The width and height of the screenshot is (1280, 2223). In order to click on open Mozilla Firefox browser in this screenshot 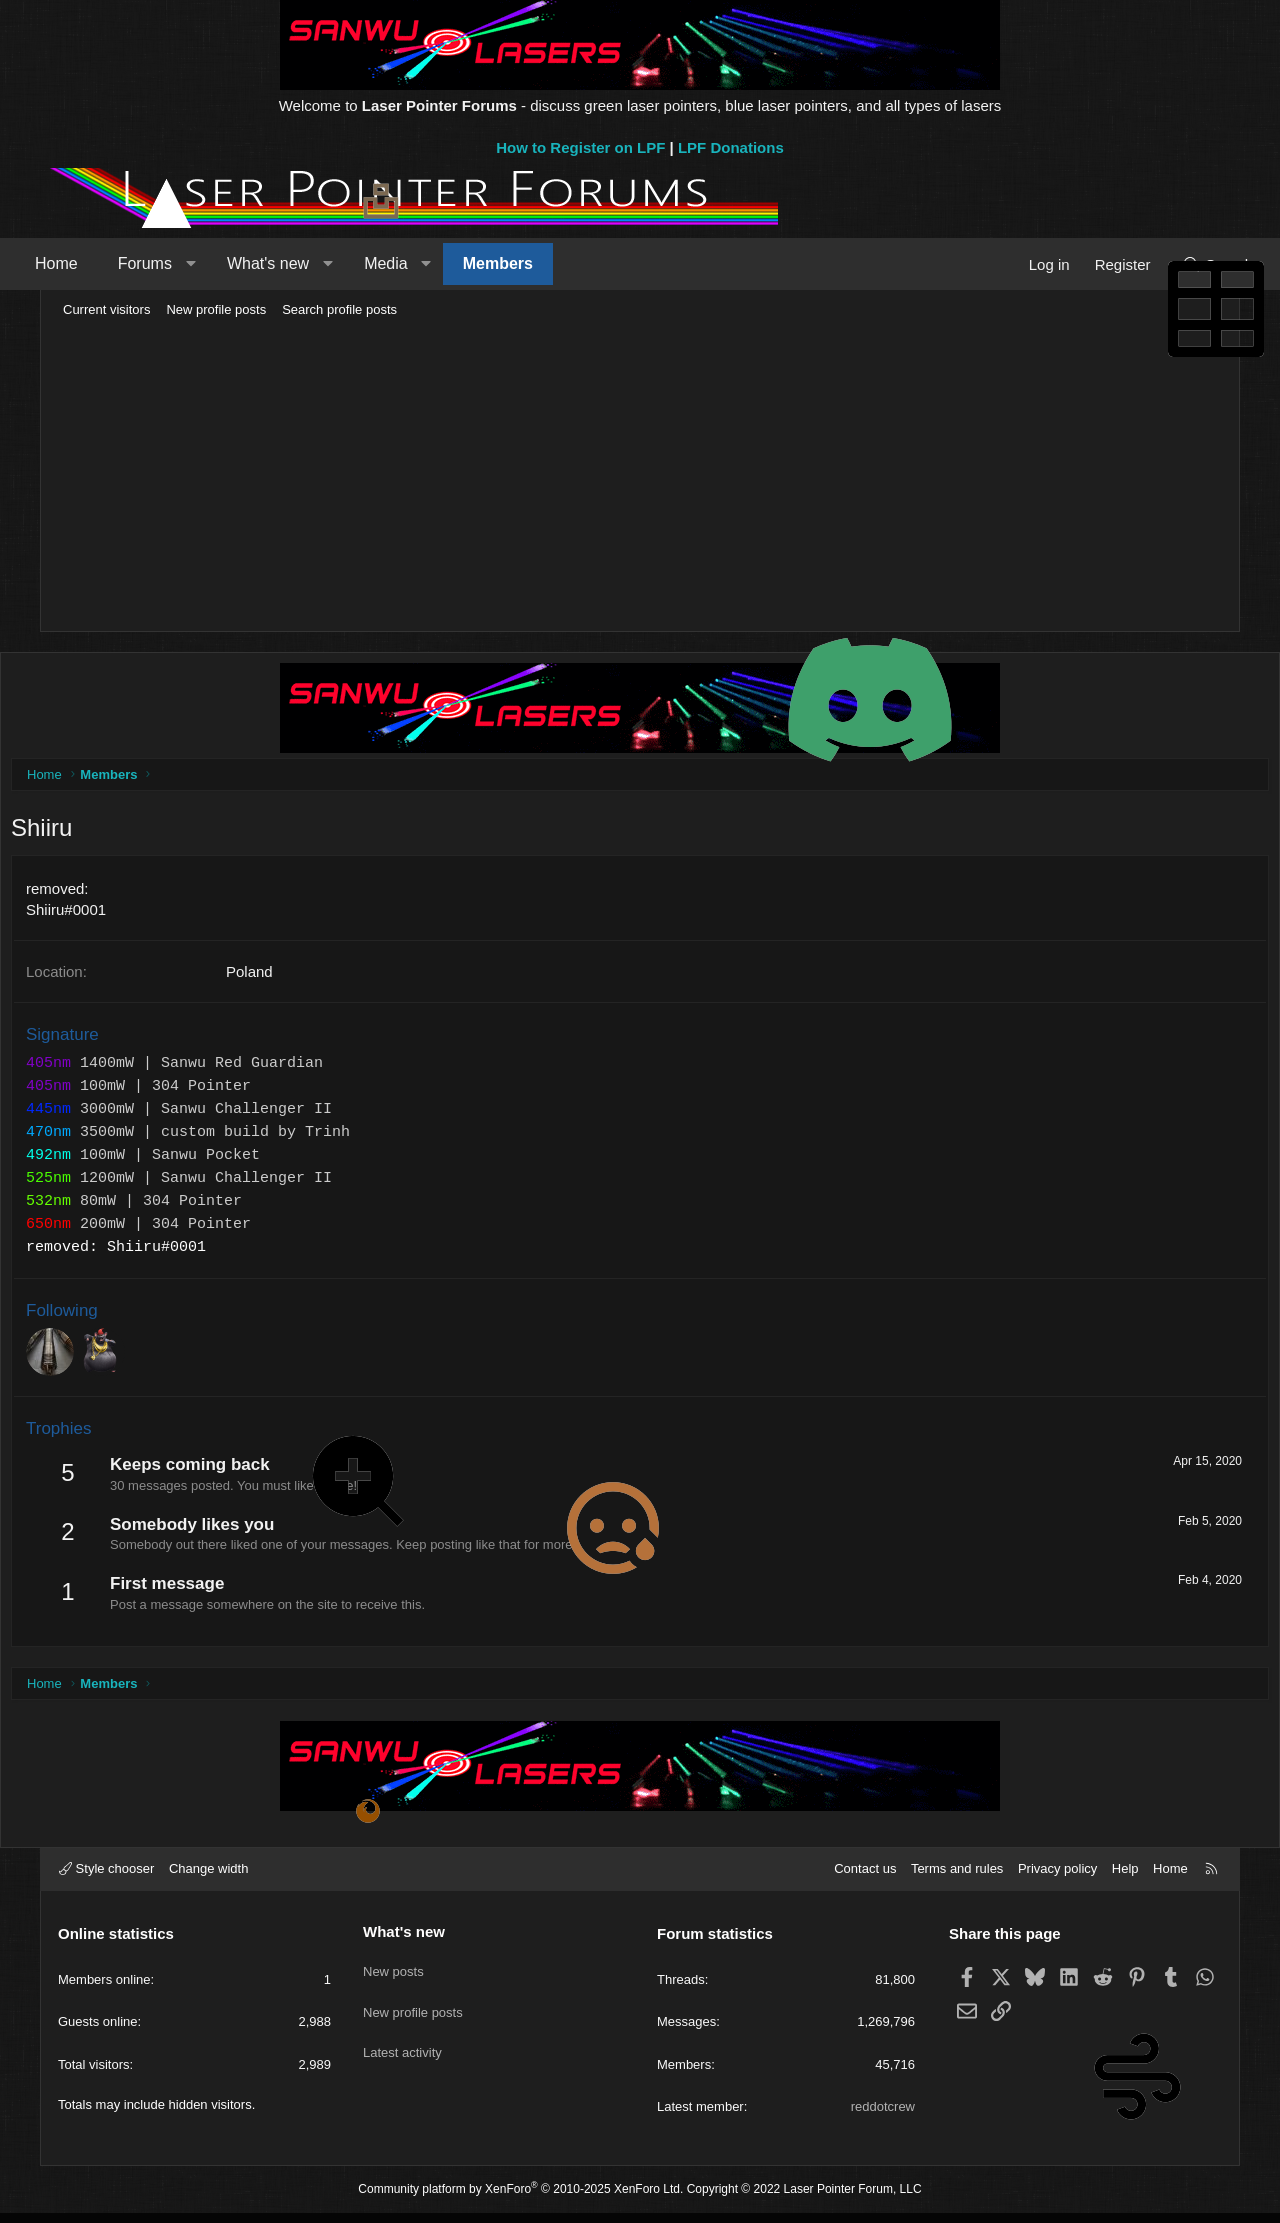, I will do `click(368, 1811)`.